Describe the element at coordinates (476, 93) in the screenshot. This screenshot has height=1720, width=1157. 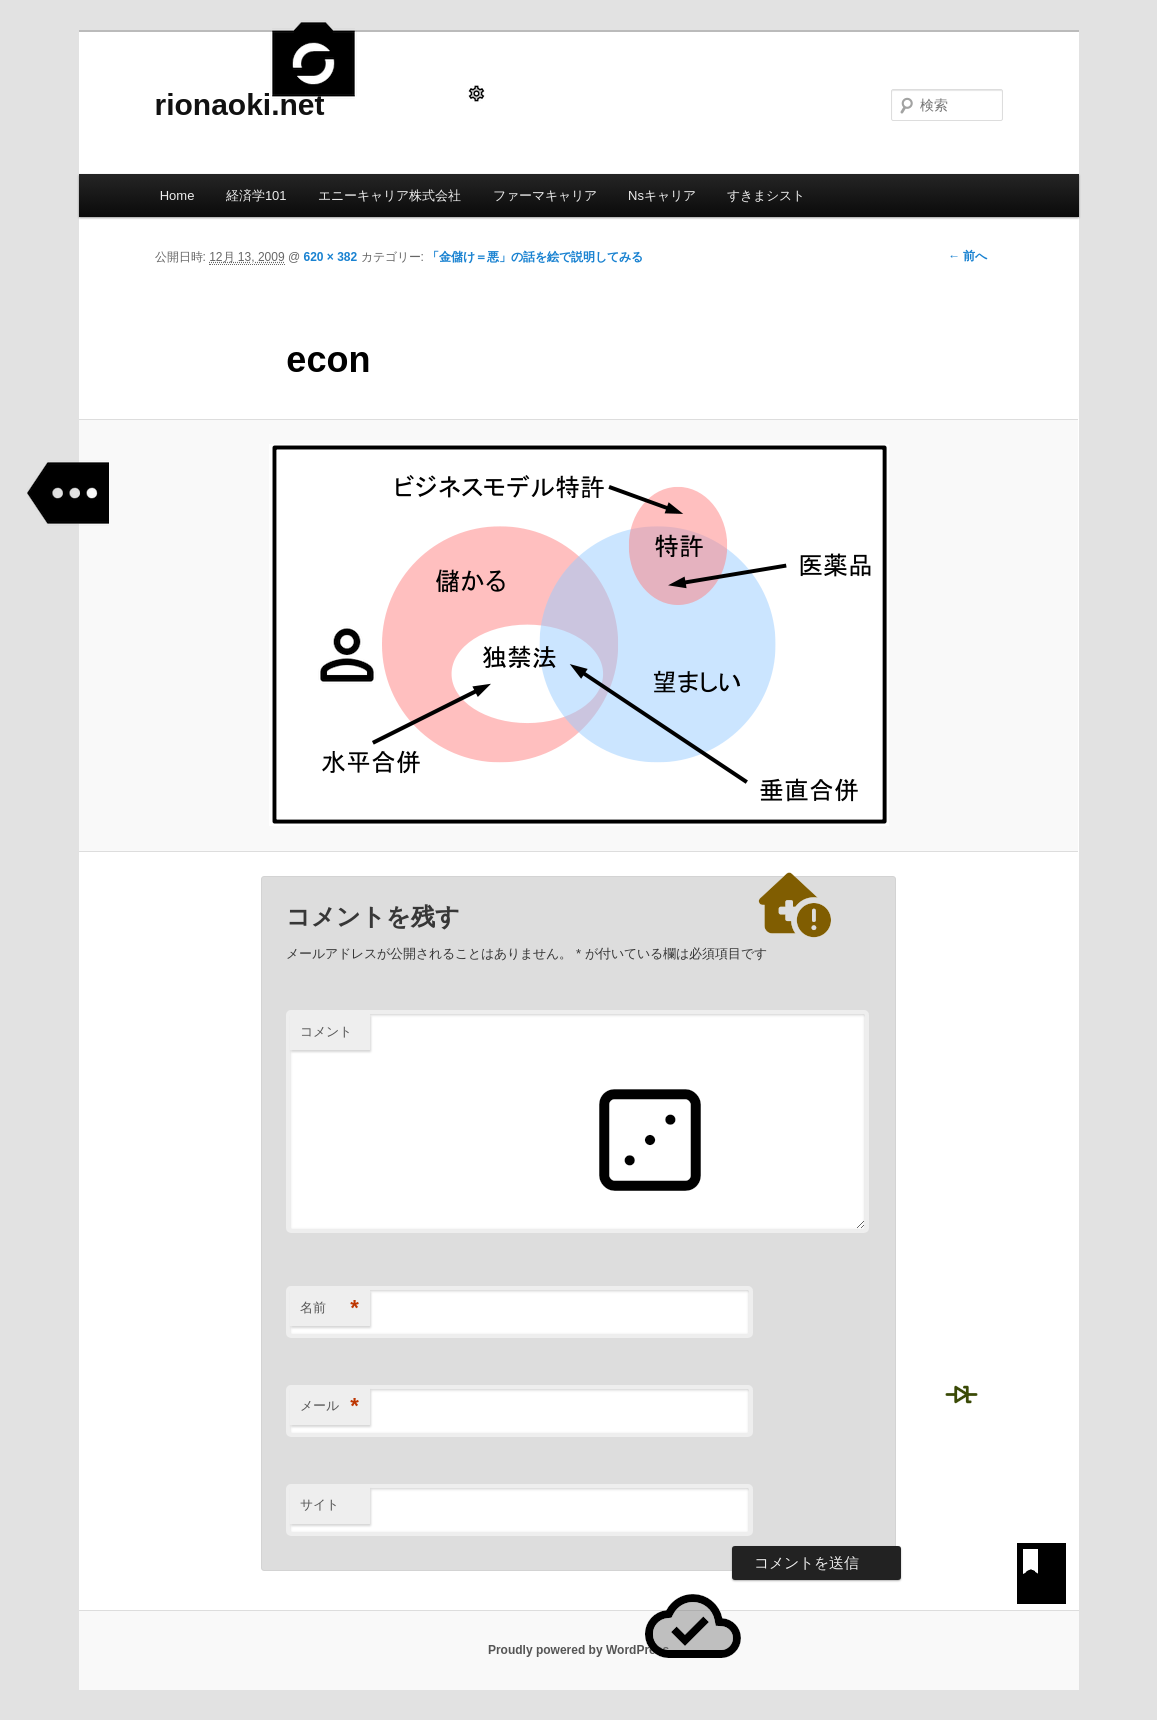
I see `access app or system settings` at that location.